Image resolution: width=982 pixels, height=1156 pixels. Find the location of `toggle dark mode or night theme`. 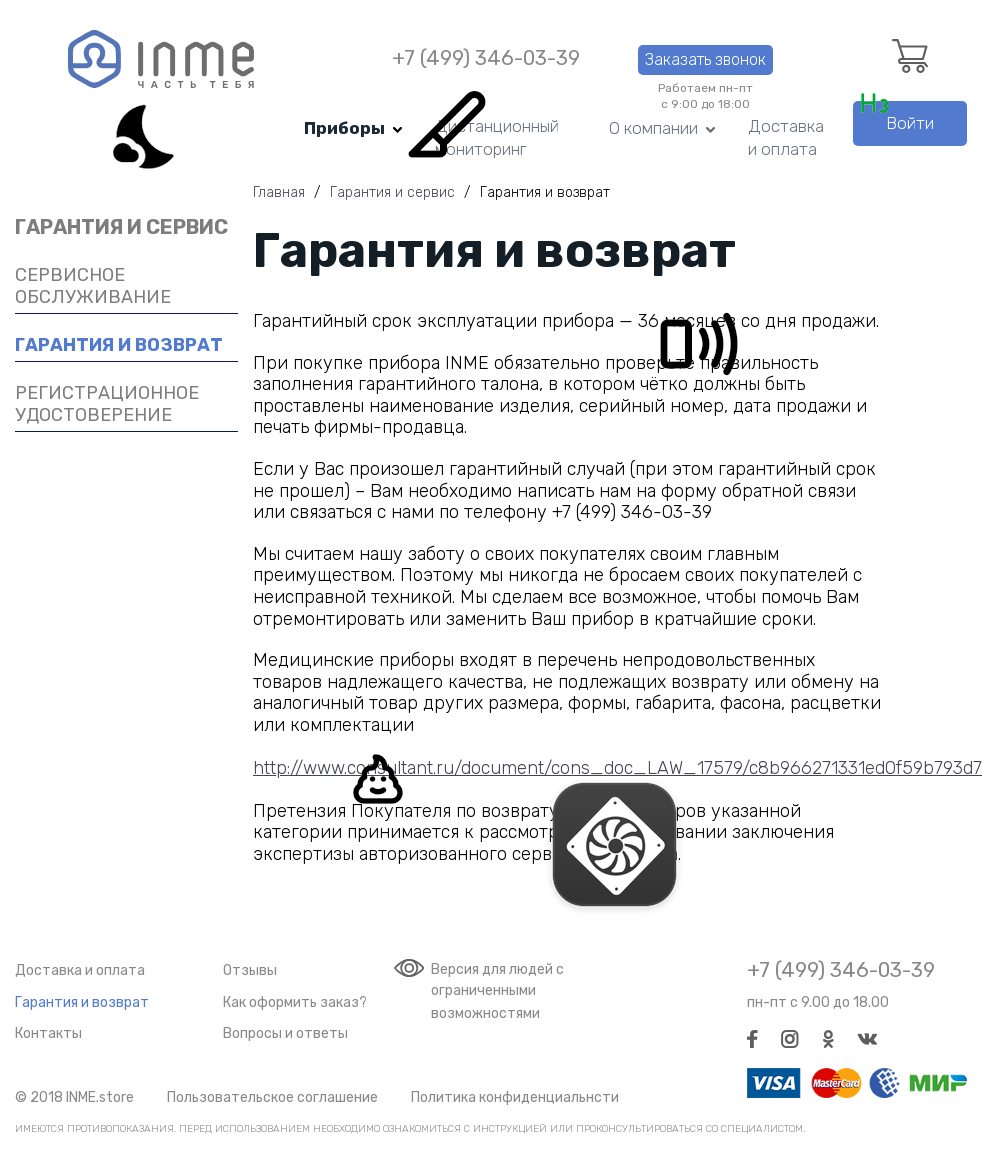

toggle dark mode or night theme is located at coordinates (148, 136).